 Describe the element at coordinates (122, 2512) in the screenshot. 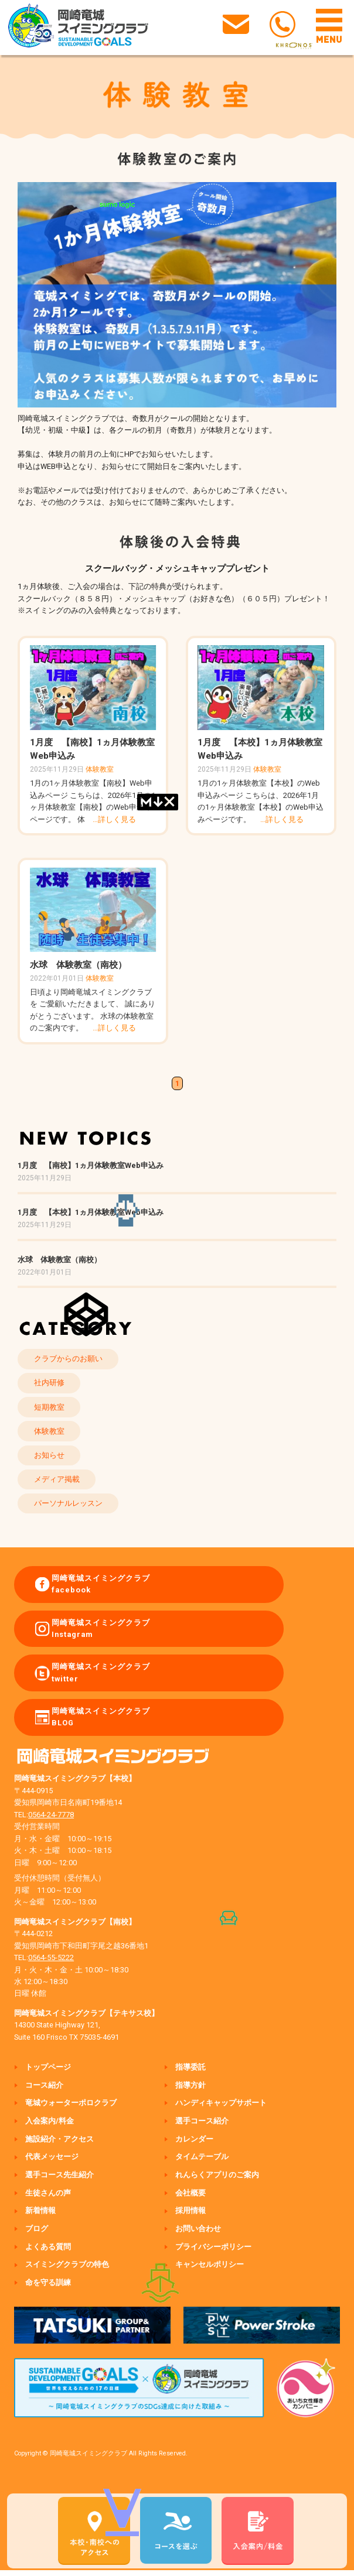

I see `visit viblo platform` at that location.